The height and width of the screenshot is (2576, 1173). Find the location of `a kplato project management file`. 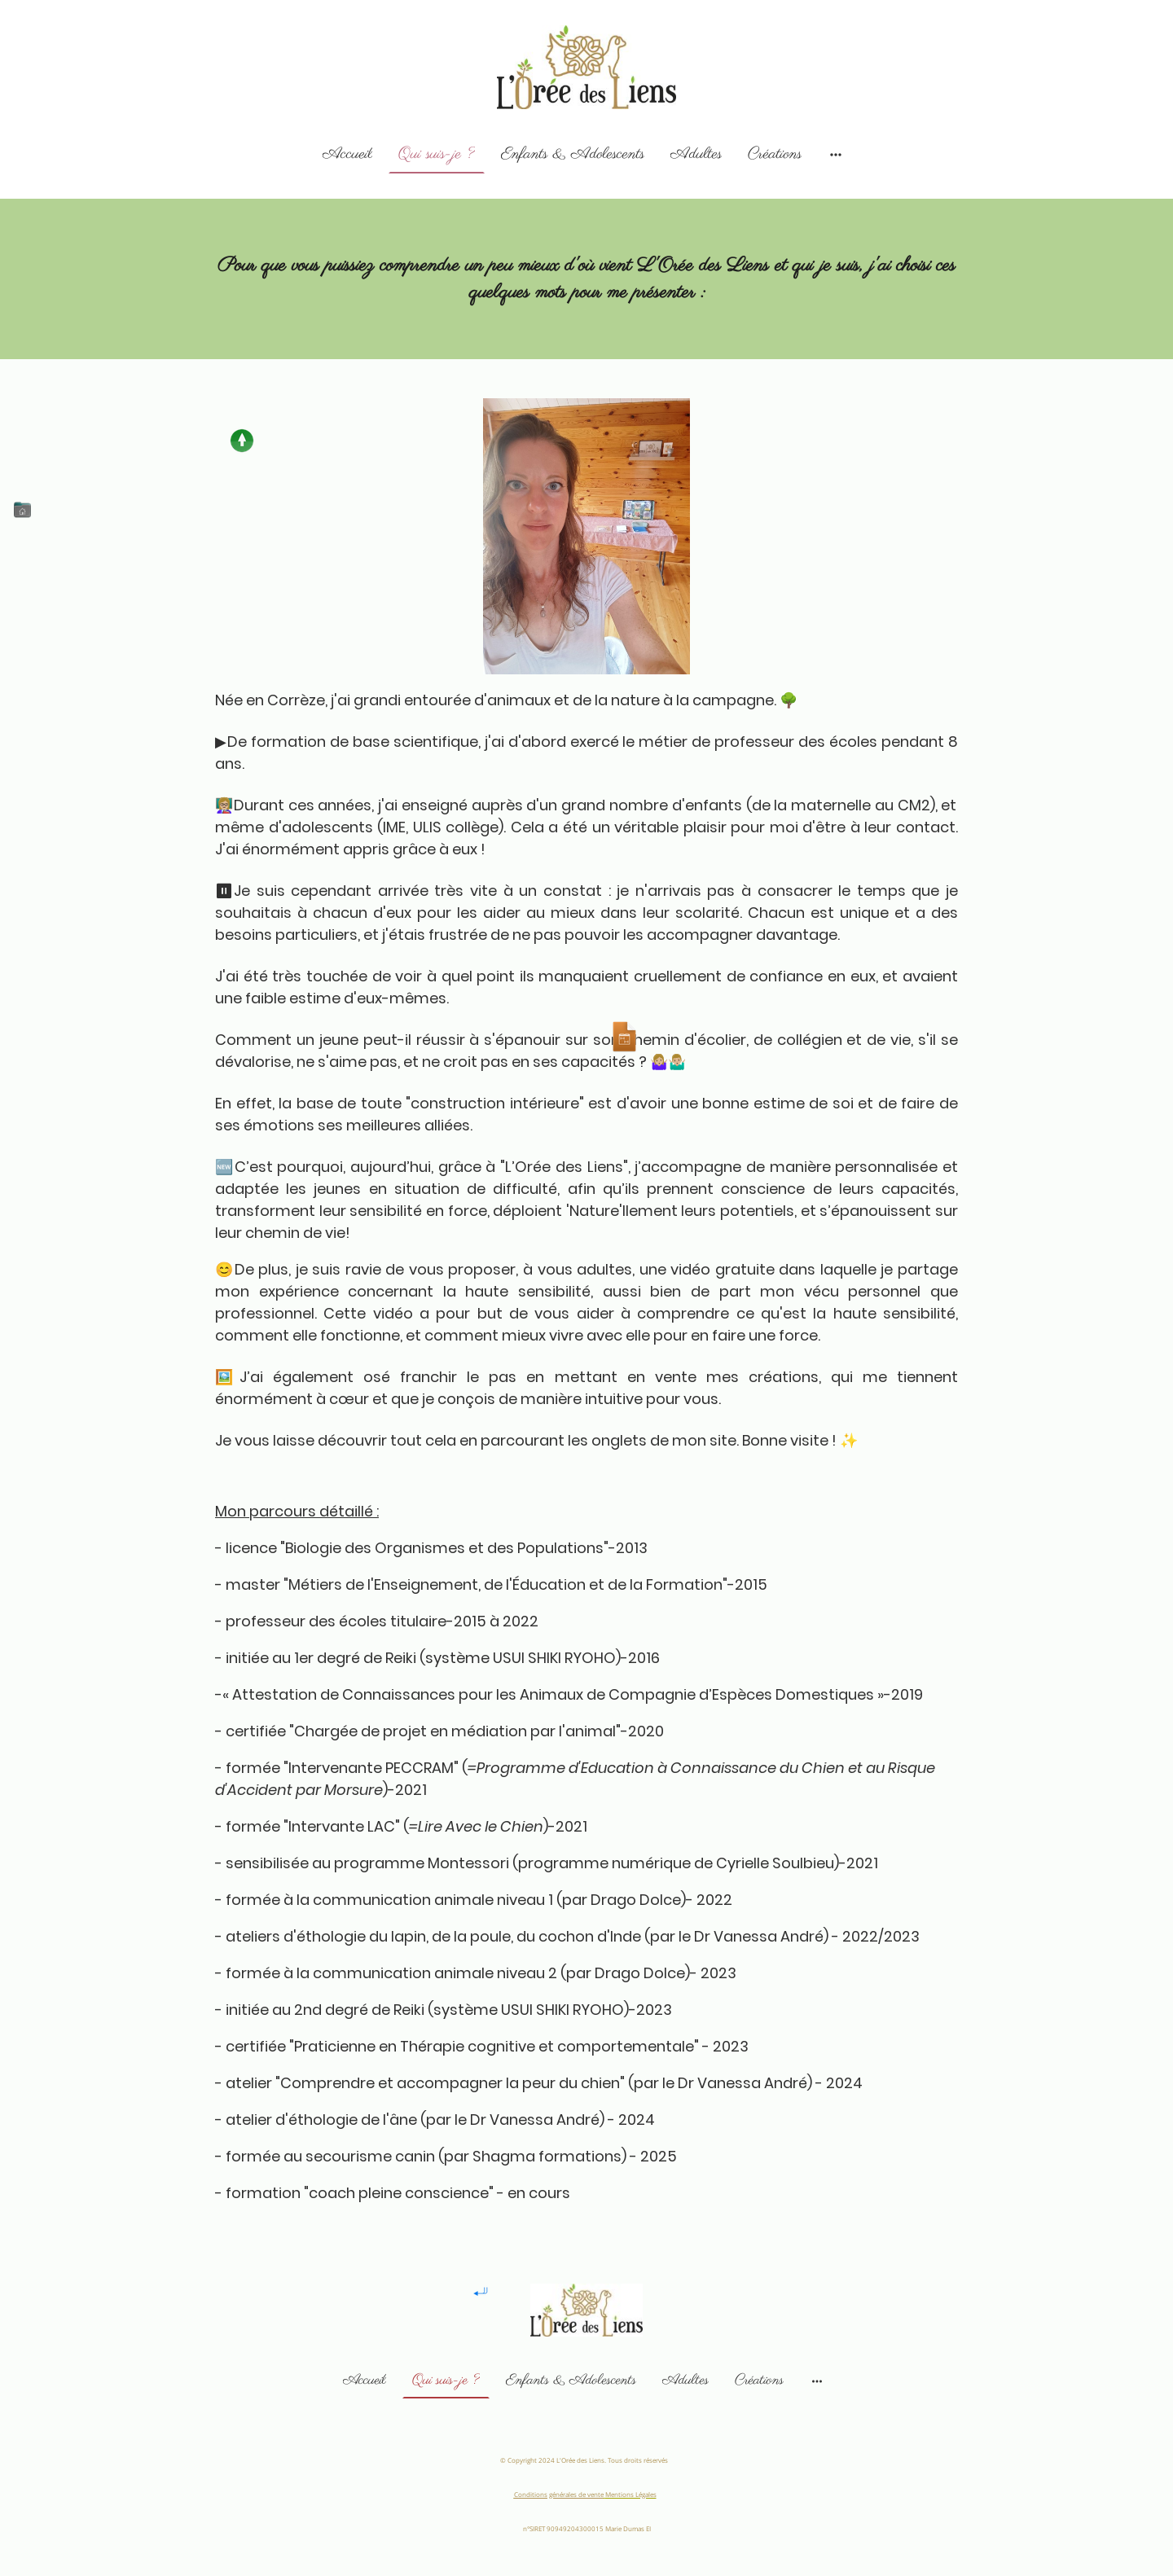

a kplato project management file is located at coordinates (624, 1037).